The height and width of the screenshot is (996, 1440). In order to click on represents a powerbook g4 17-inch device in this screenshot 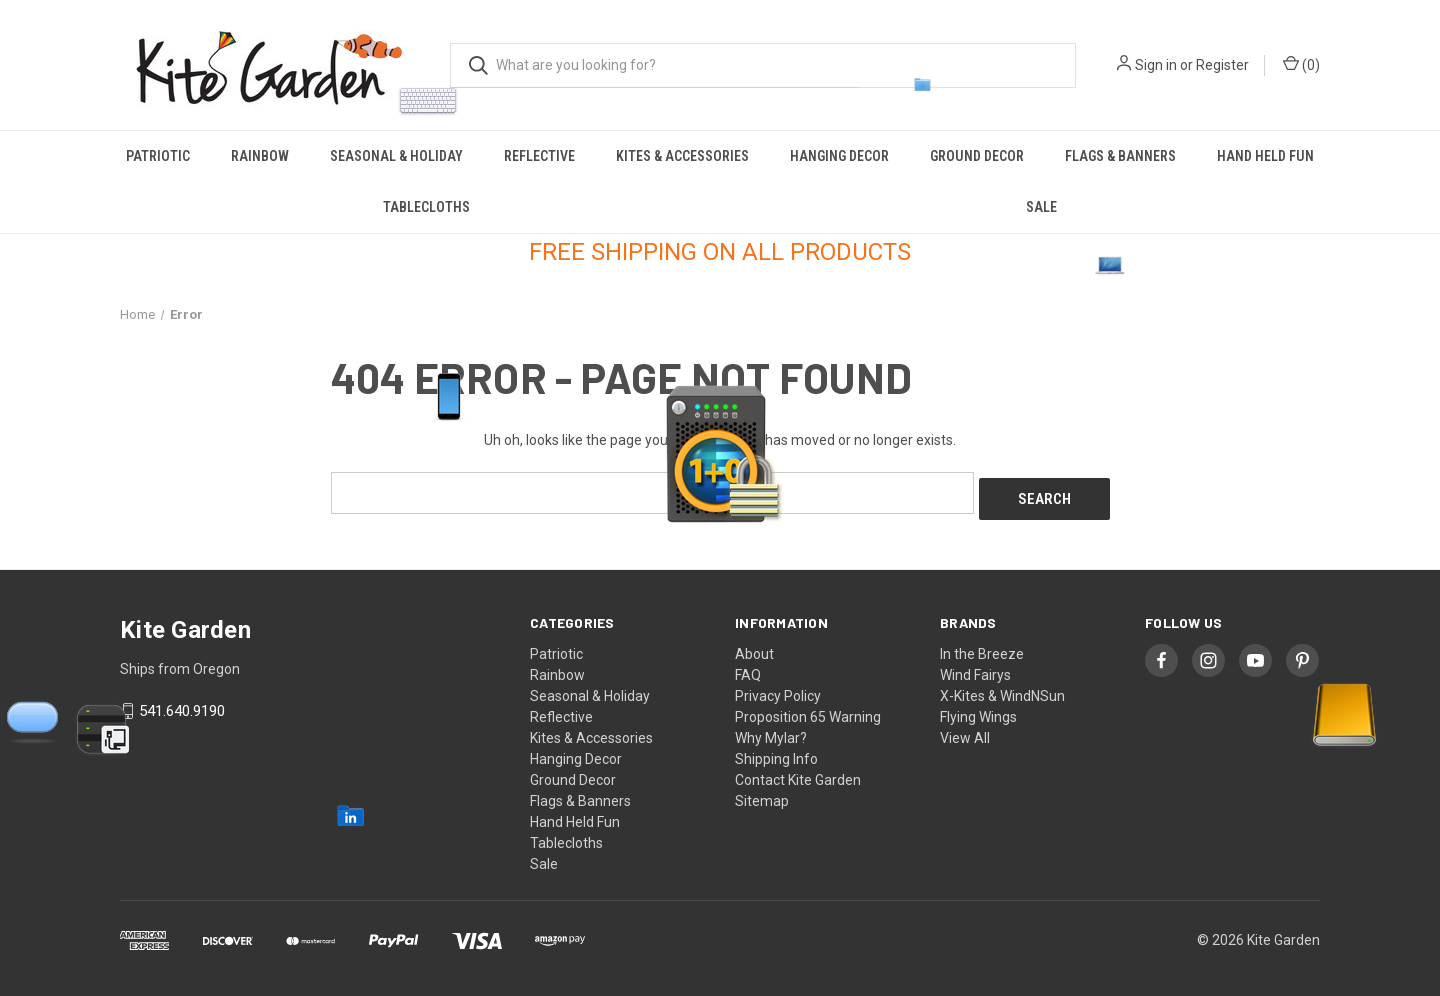, I will do `click(1110, 265)`.